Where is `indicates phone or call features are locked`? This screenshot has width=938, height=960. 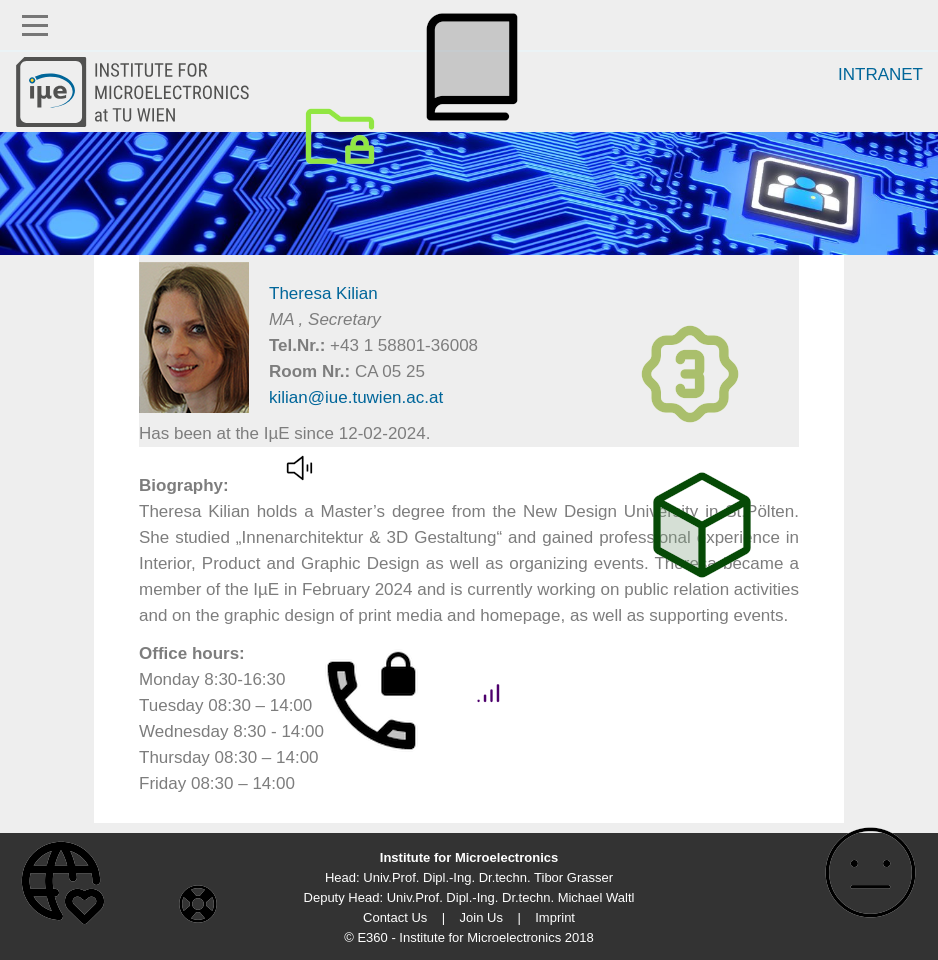
indicates phone or call features are locked is located at coordinates (371, 705).